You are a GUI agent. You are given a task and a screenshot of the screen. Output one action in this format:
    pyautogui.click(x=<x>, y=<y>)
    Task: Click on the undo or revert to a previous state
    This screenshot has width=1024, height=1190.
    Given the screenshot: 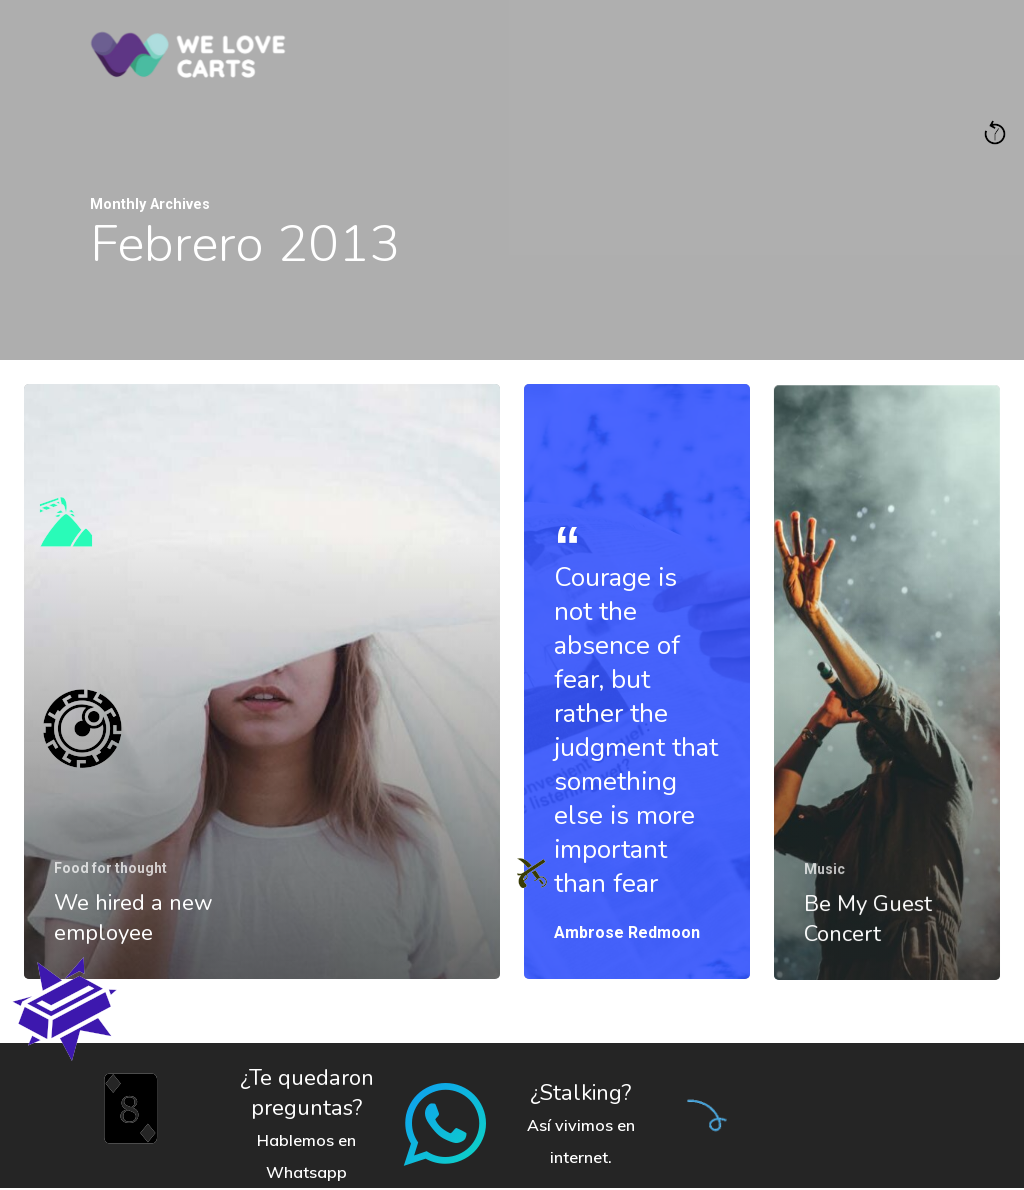 What is the action you would take?
    pyautogui.click(x=995, y=134)
    